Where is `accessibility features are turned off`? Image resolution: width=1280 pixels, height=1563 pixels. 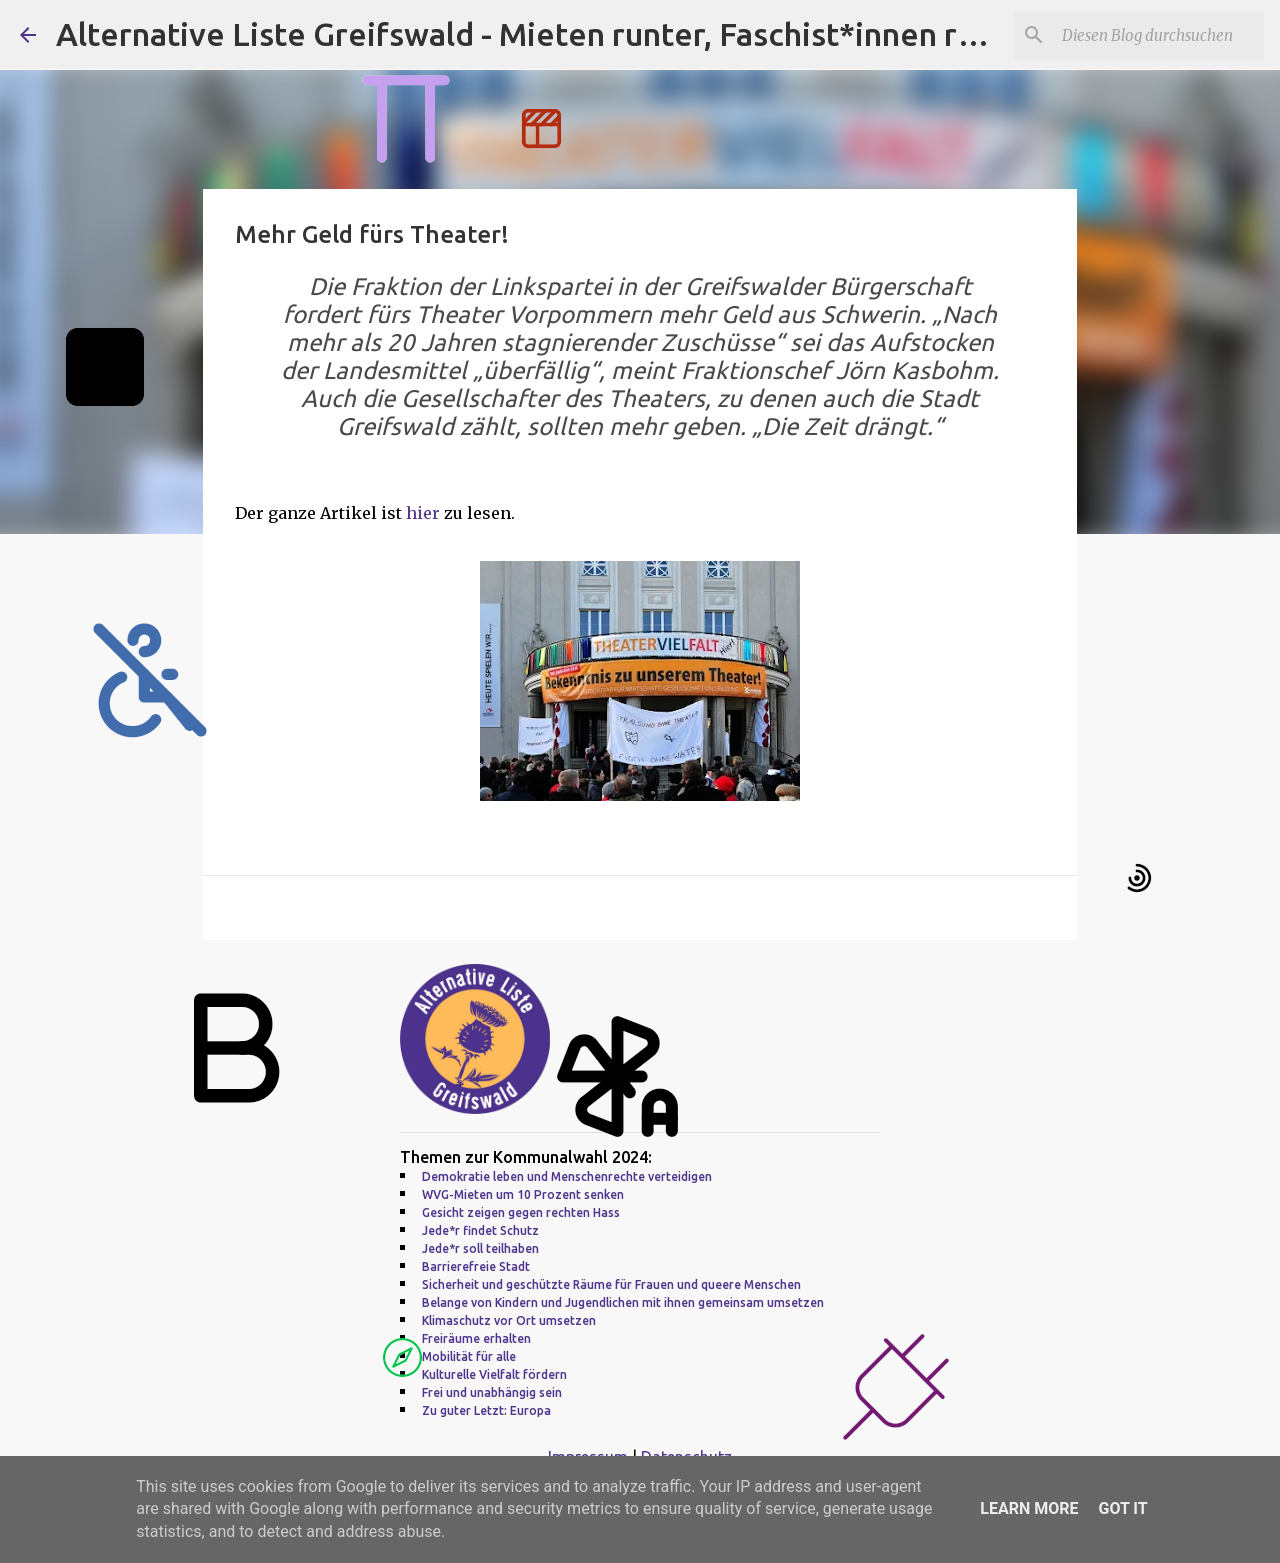 accessibility features are turned off is located at coordinates (150, 680).